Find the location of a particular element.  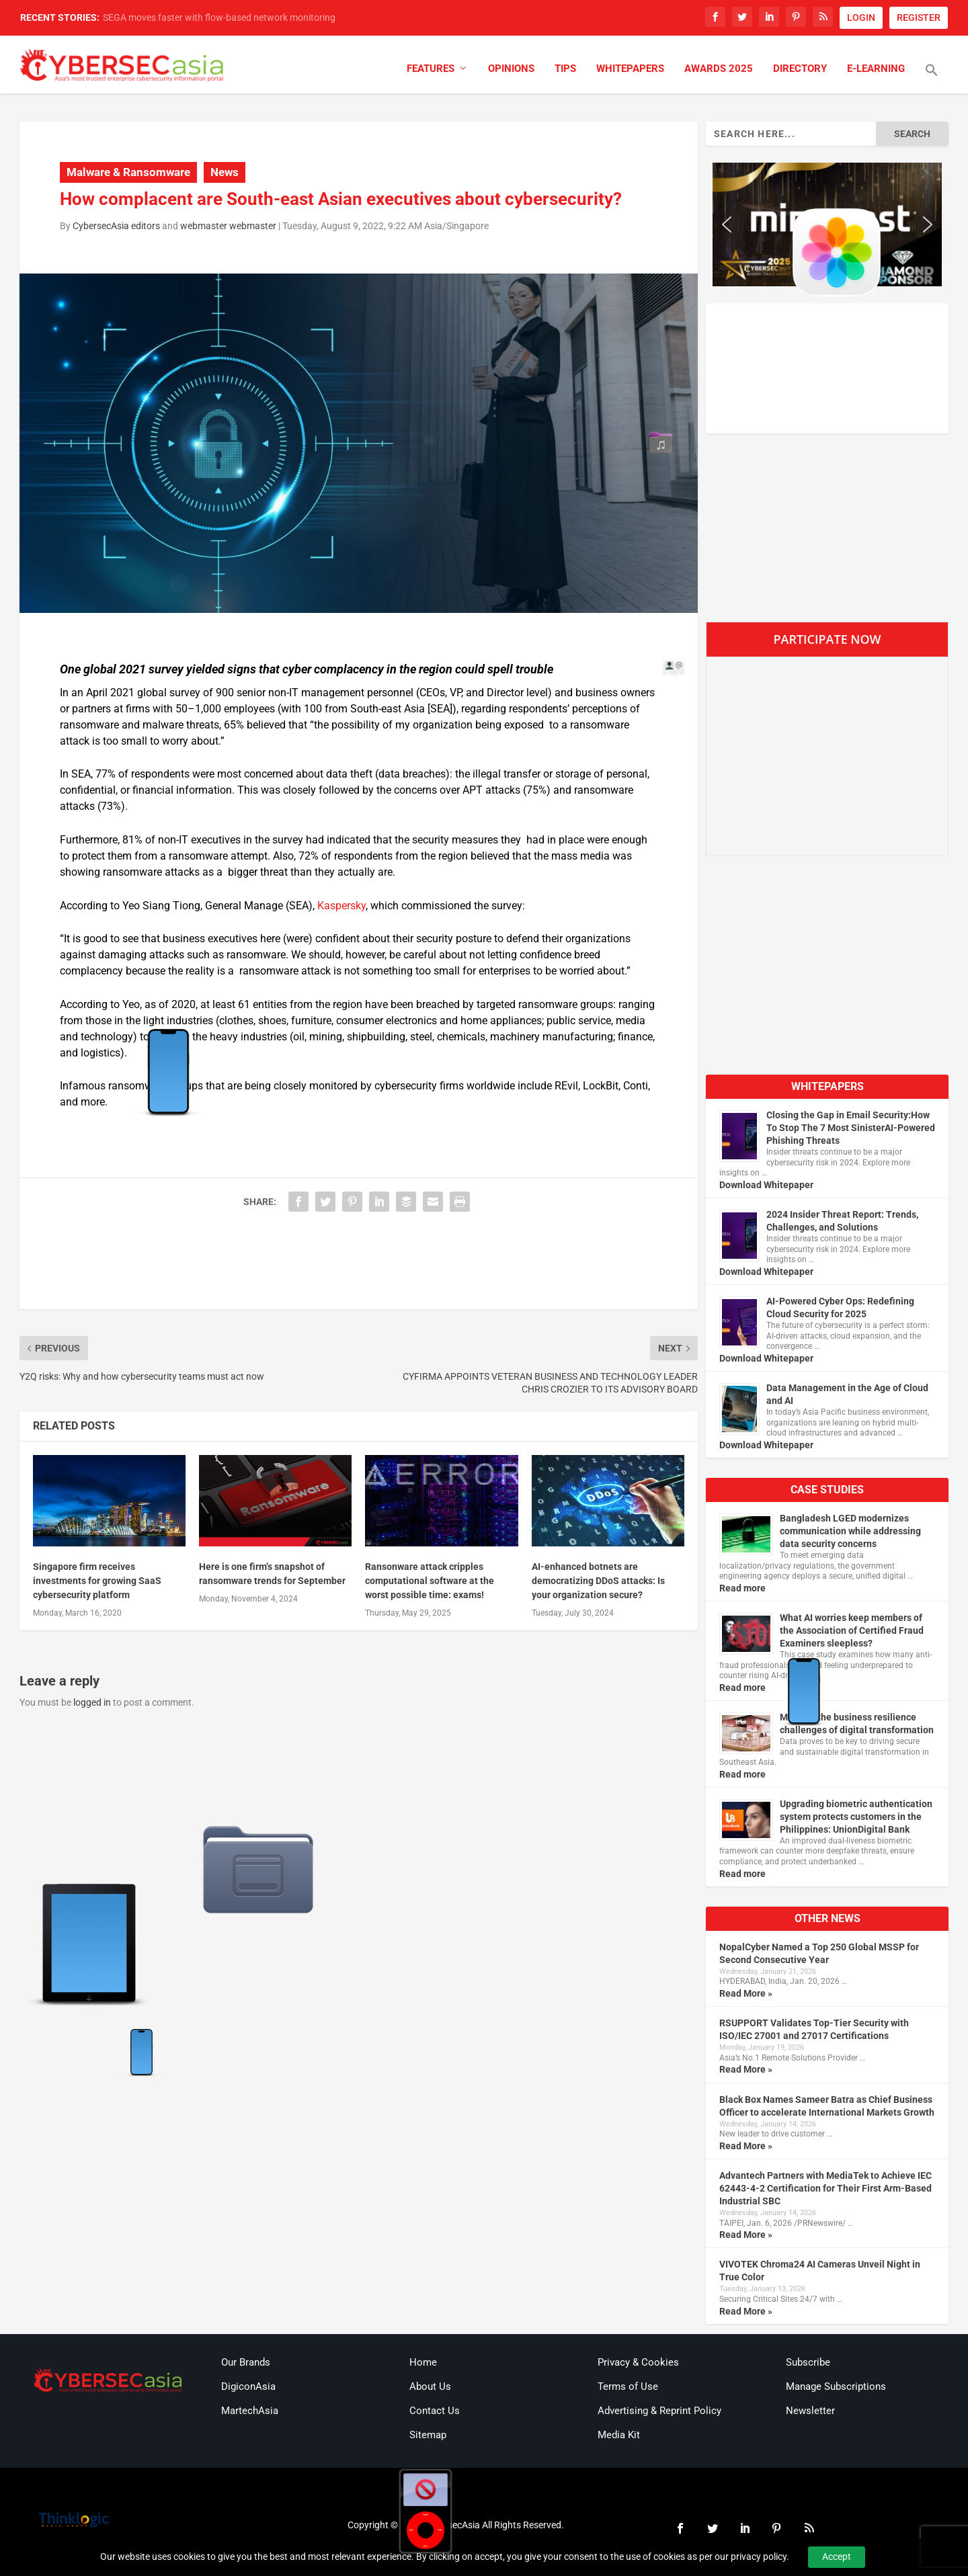

open desktop folder is located at coordinates (258, 1870).